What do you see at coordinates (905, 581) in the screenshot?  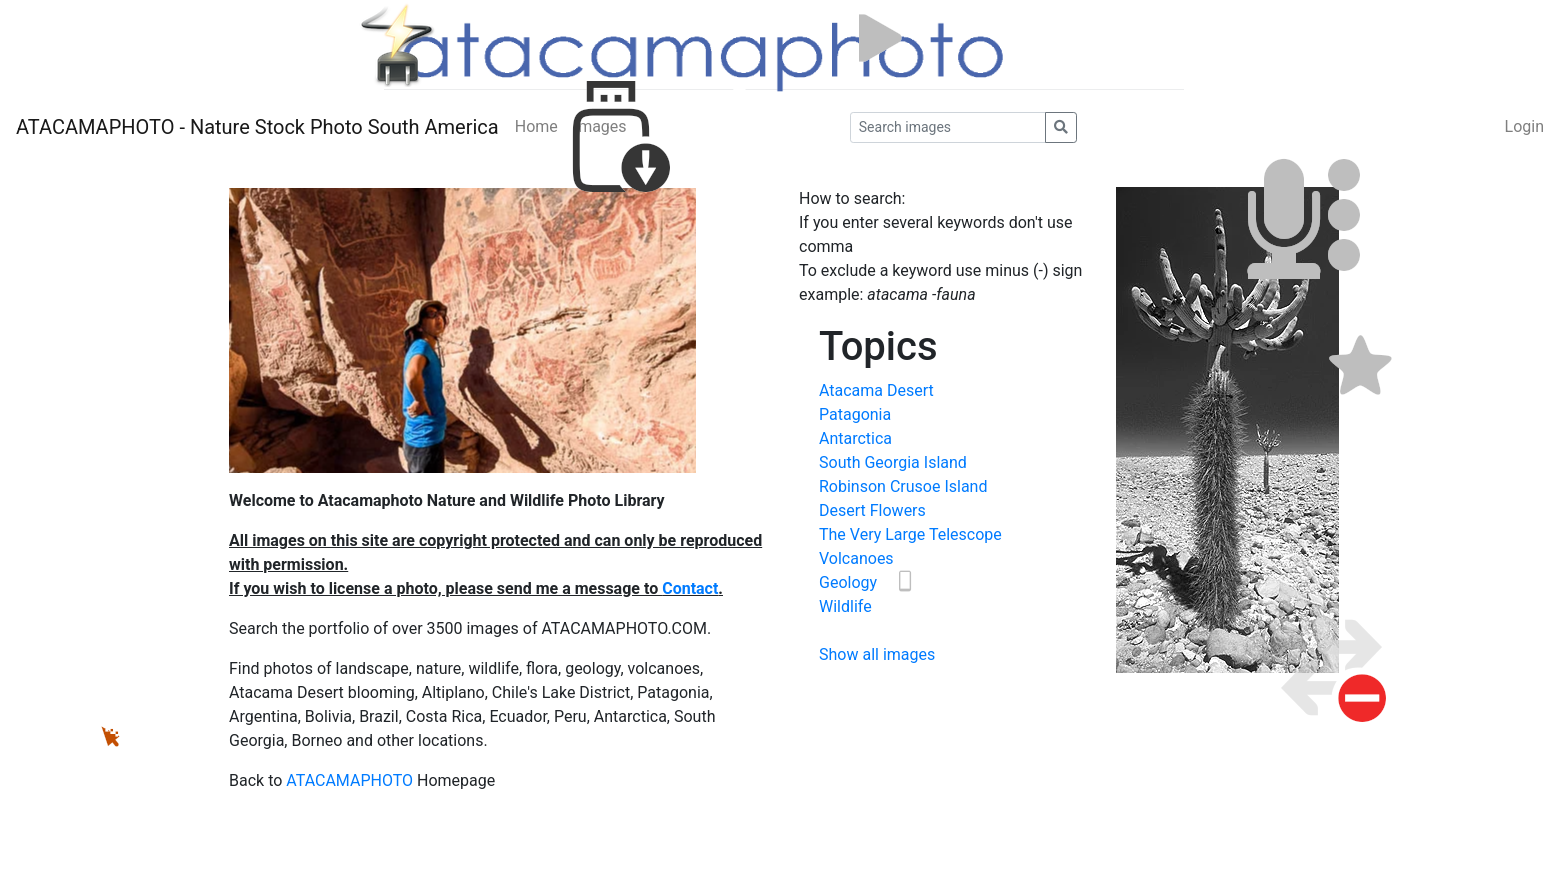 I see `indicates a connected iPod touch device` at bounding box center [905, 581].